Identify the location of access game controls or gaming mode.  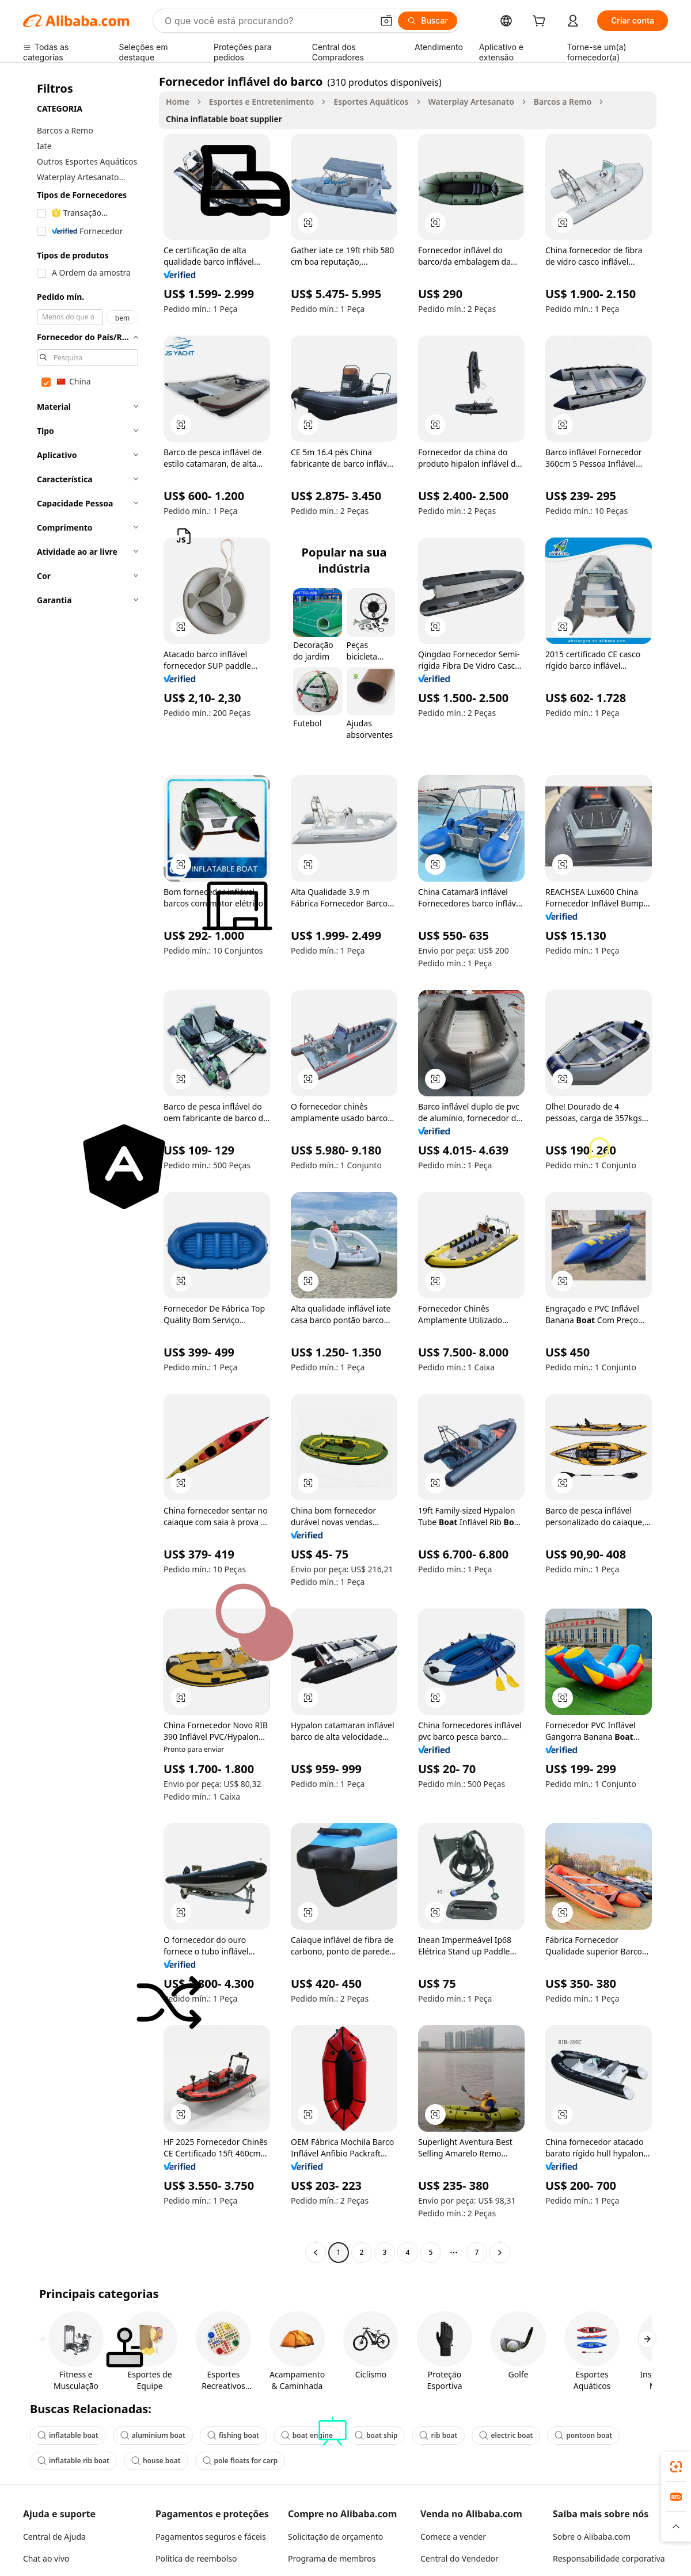
(124, 2349).